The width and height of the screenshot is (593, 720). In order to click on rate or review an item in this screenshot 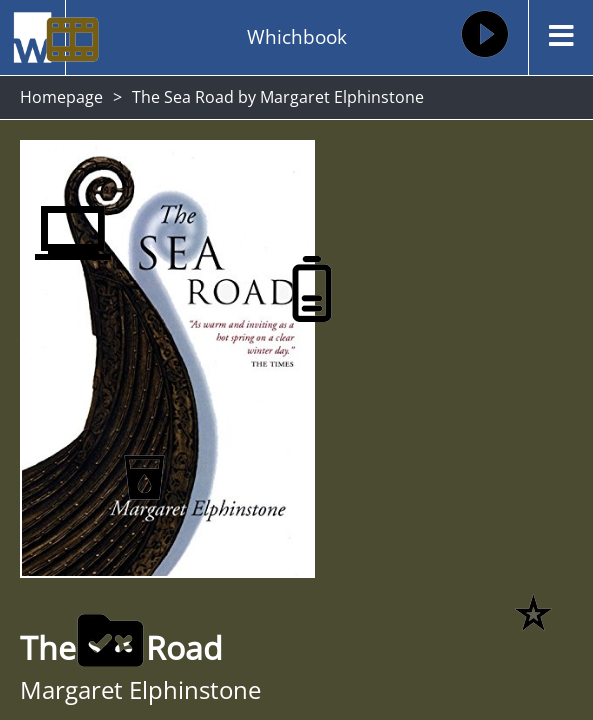, I will do `click(533, 612)`.